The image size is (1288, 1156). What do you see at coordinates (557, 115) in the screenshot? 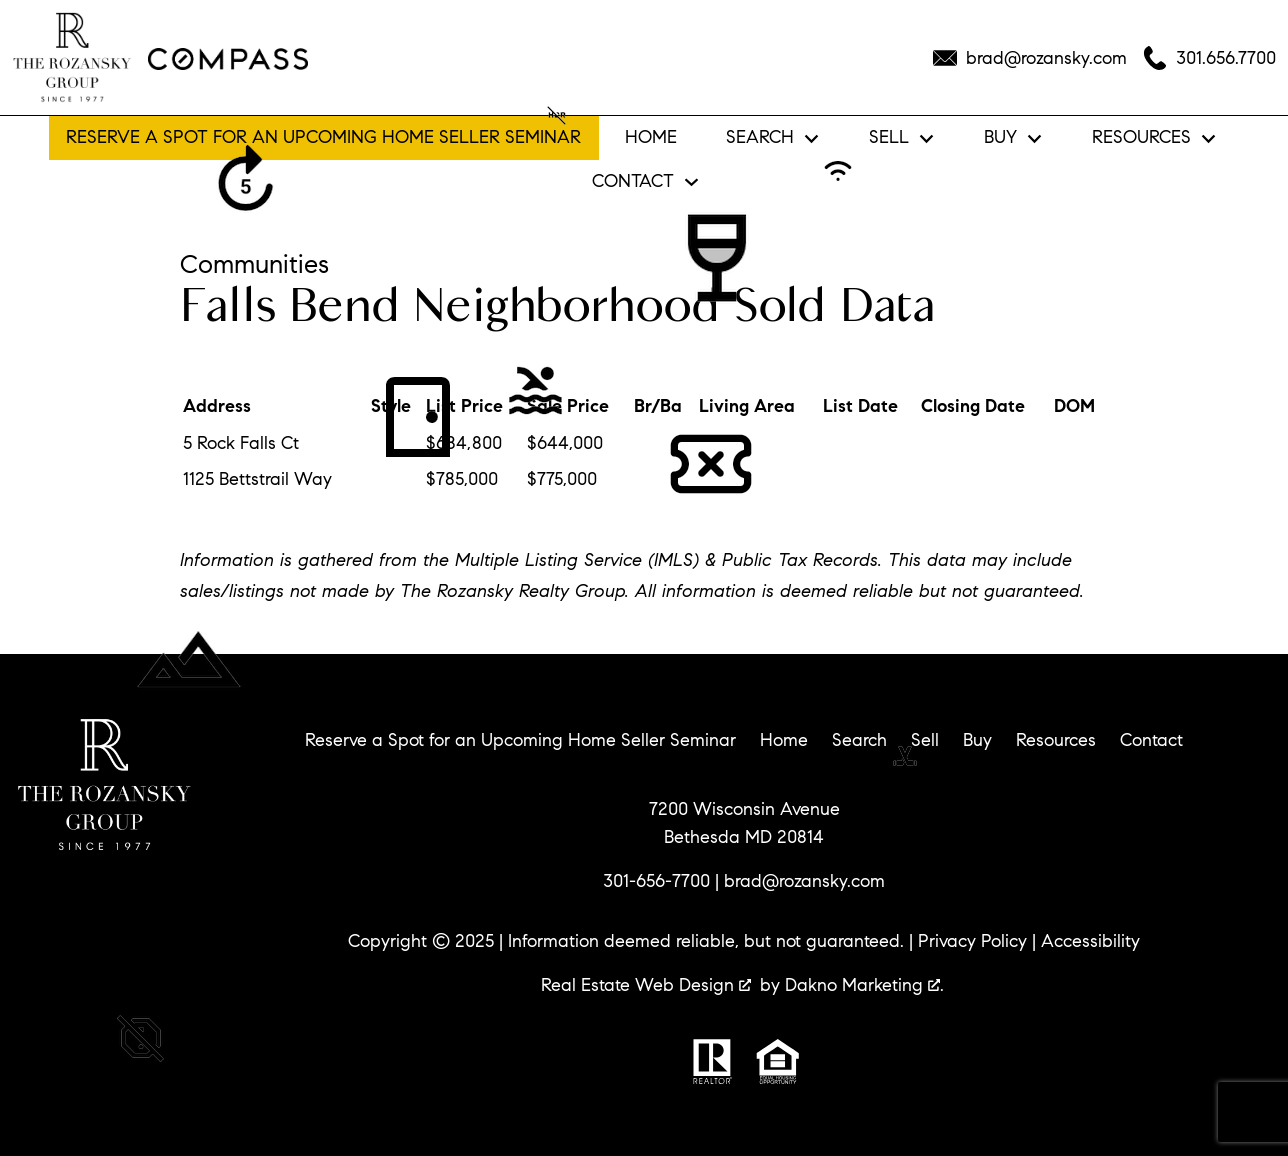
I see `disable HDR mode in camera settings` at bounding box center [557, 115].